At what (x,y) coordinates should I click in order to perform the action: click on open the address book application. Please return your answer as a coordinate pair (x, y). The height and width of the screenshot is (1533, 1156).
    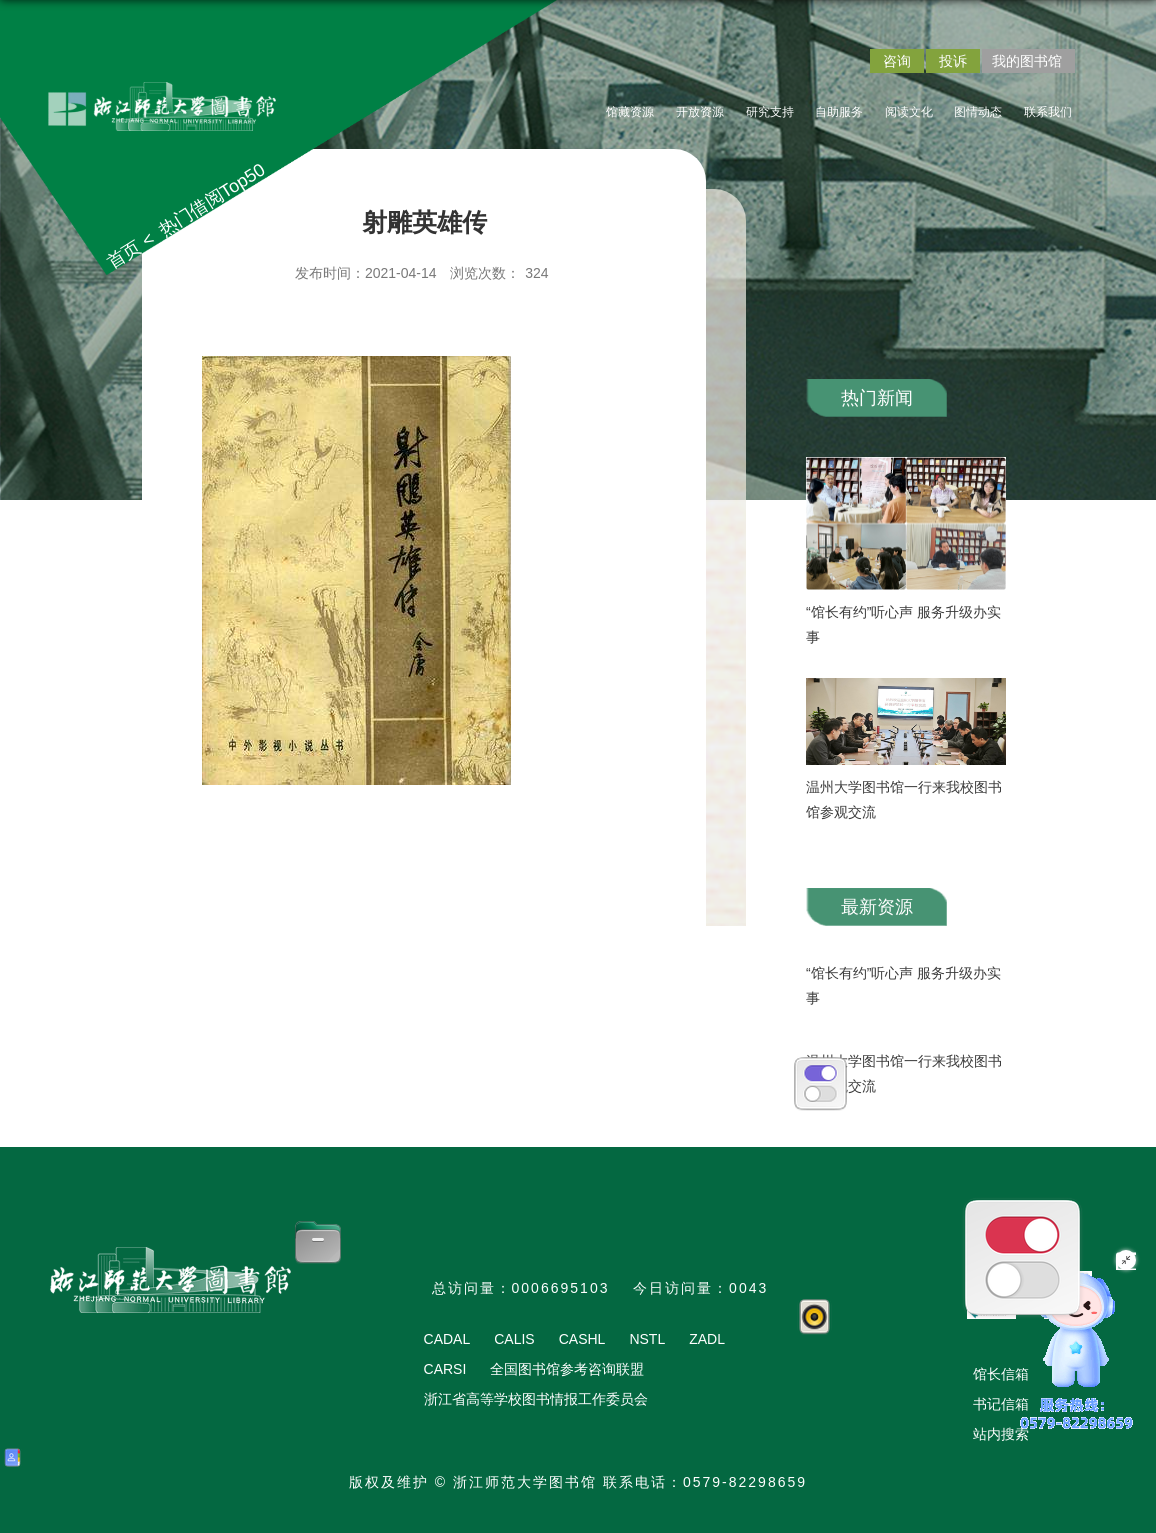
    Looking at the image, I should click on (12, 1457).